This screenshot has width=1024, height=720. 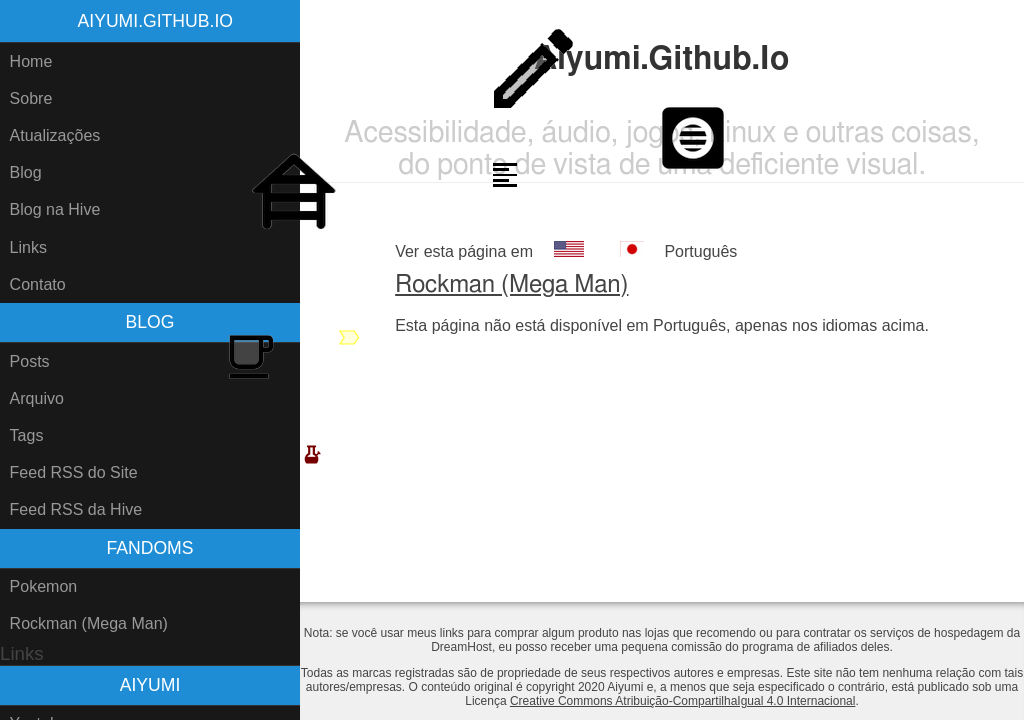 I want to click on view home exterior or siding options, so click(x=294, y=193).